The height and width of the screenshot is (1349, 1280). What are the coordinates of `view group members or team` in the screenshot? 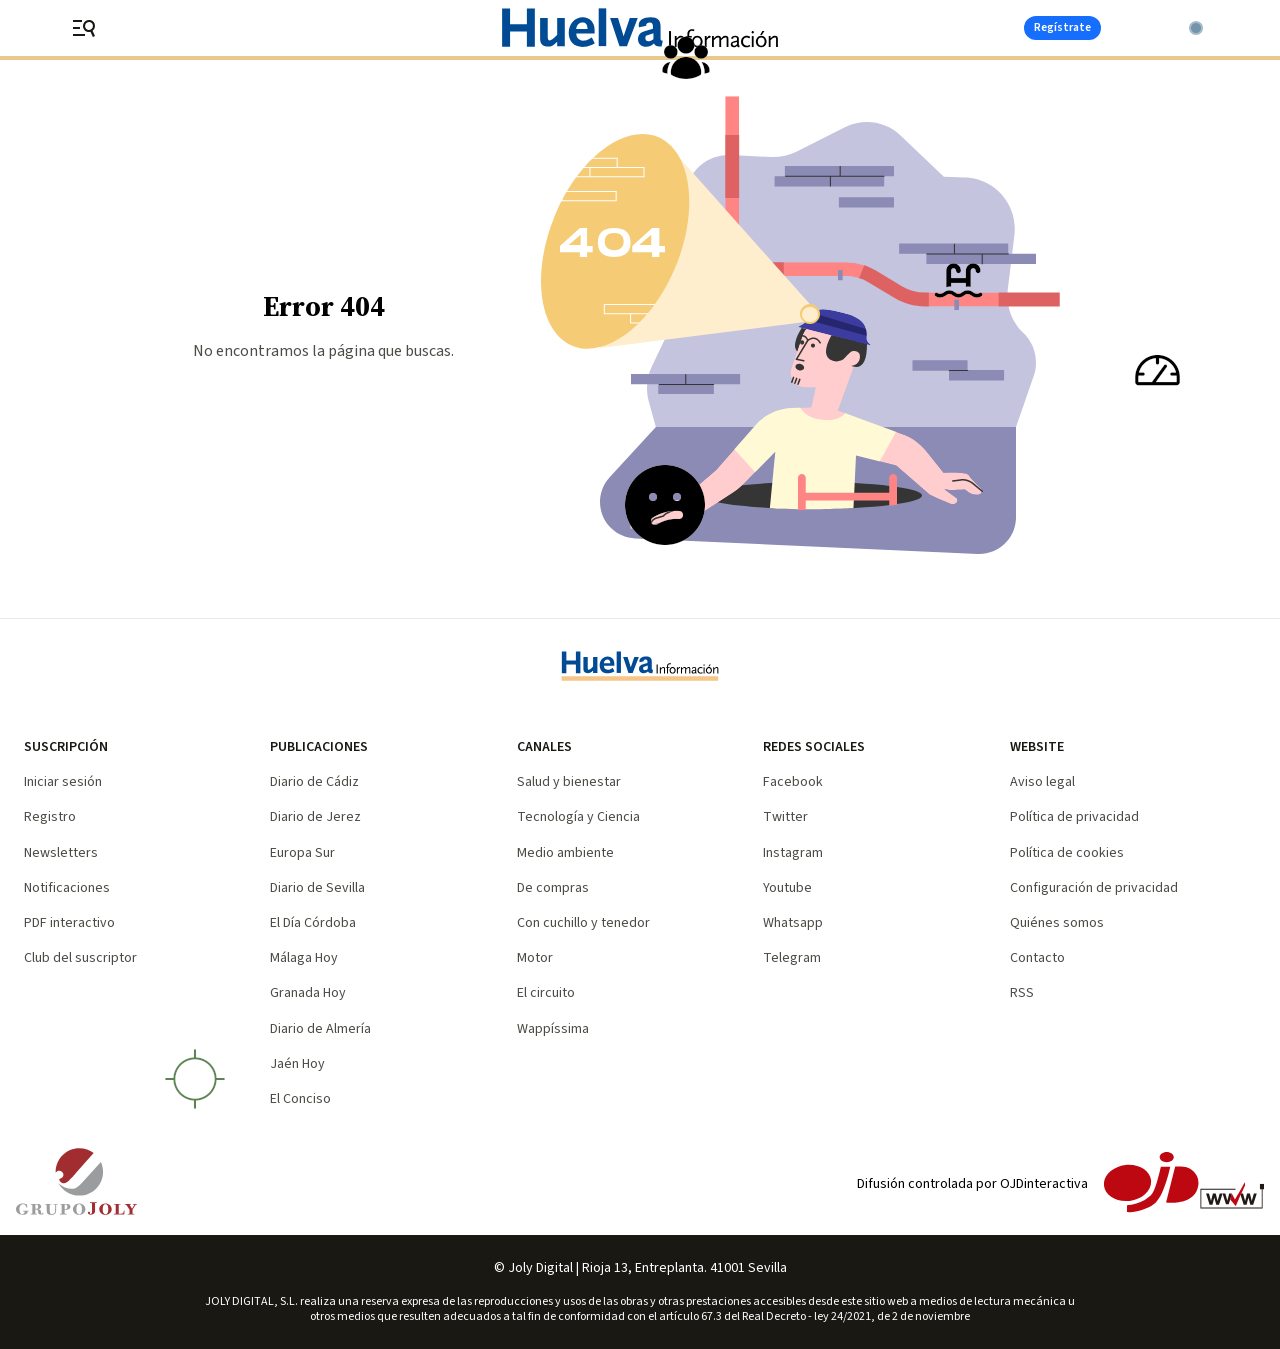 It's located at (686, 57).